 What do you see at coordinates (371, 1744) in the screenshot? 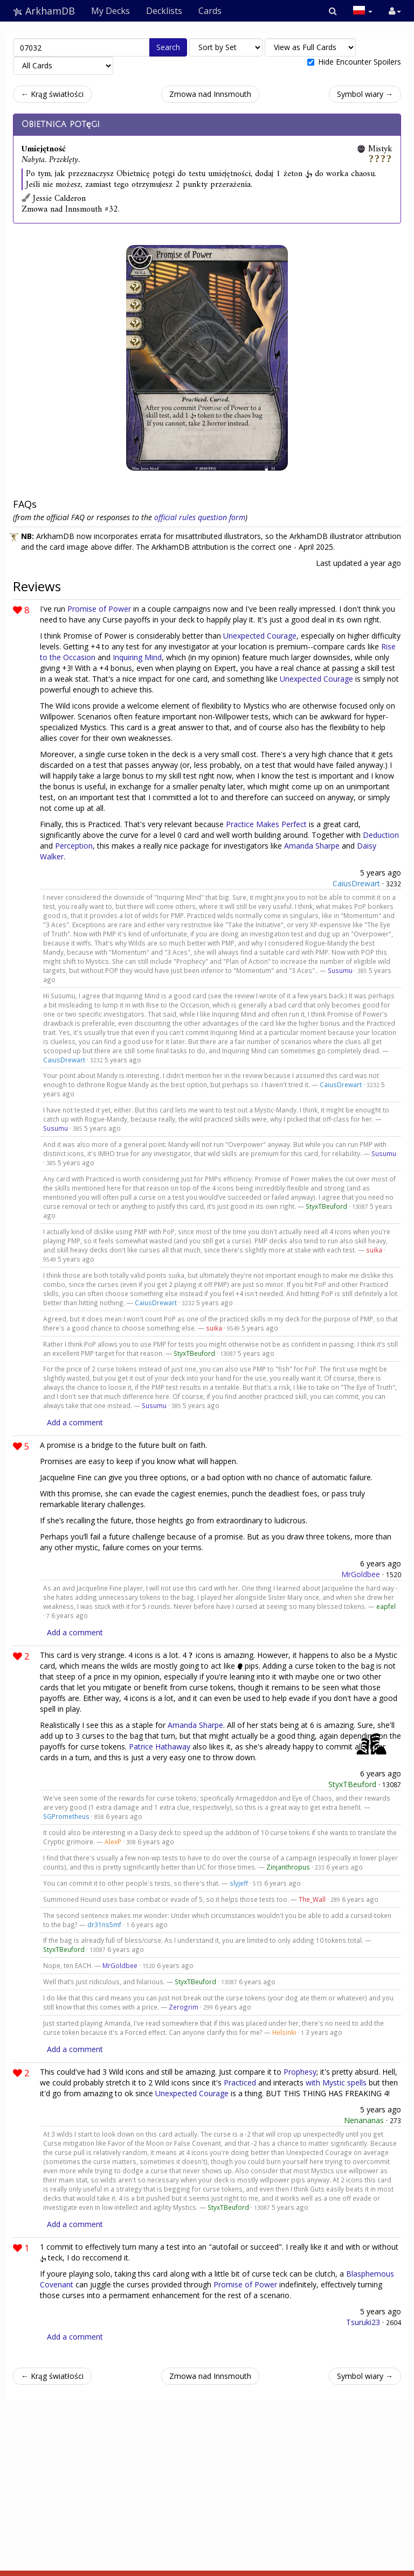
I see `equip footwear to your character` at bounding box center [371, 1744].